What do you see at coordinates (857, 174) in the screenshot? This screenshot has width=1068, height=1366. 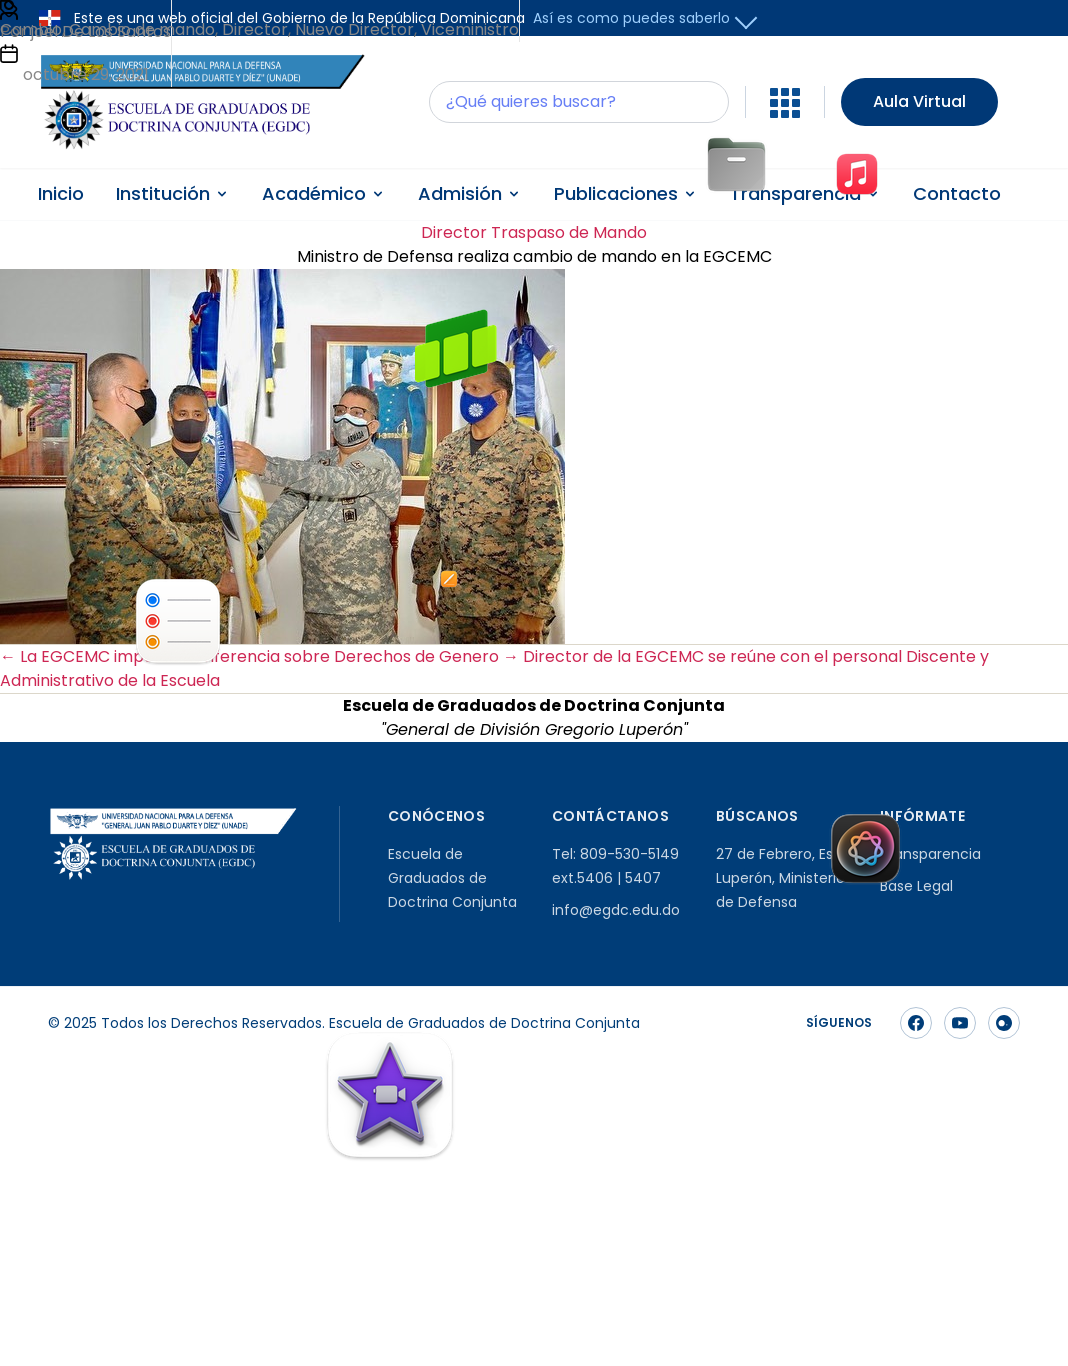 I see `open Apple Music app` at bounding box center [857, 174].